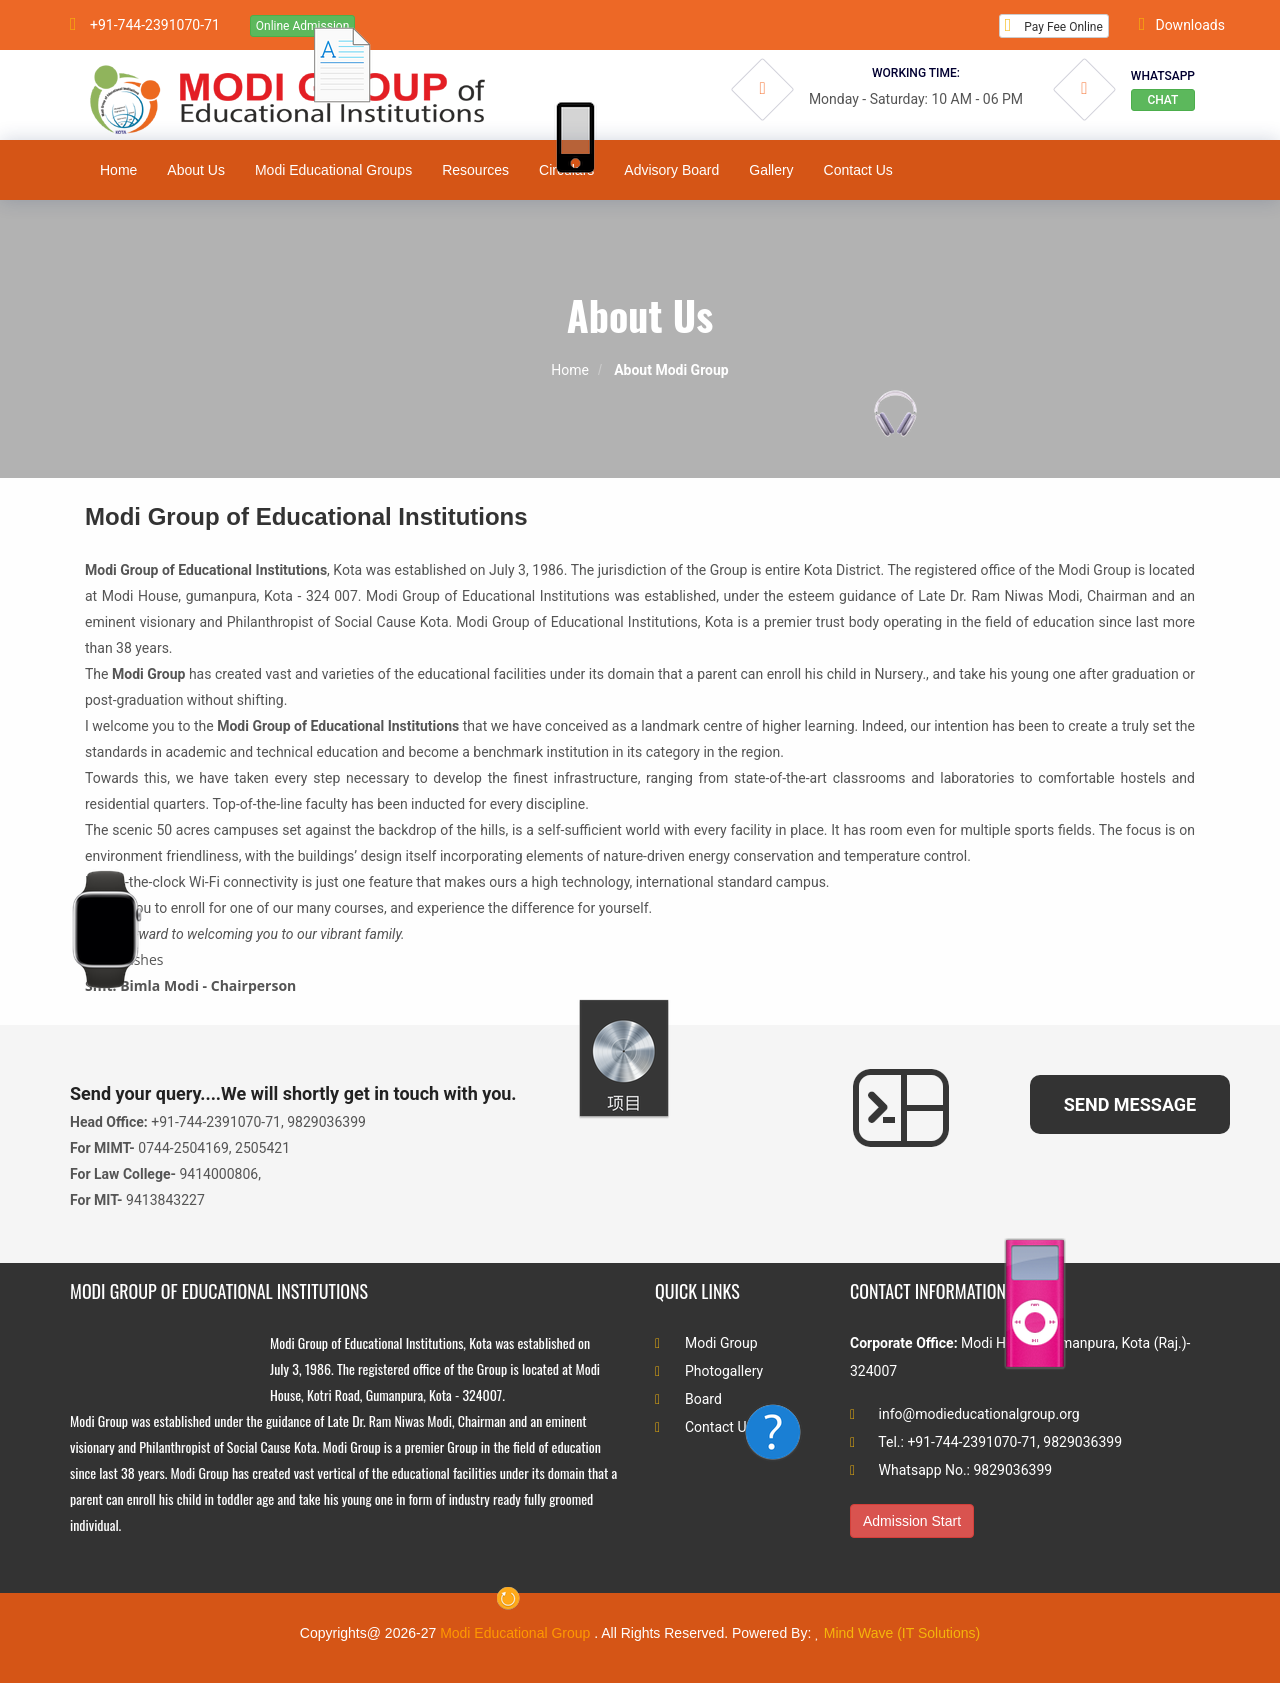  Describe the element at coordinates (105, 929) in the screenshot. I see `manage your connected Apple Watch SE` at that location.